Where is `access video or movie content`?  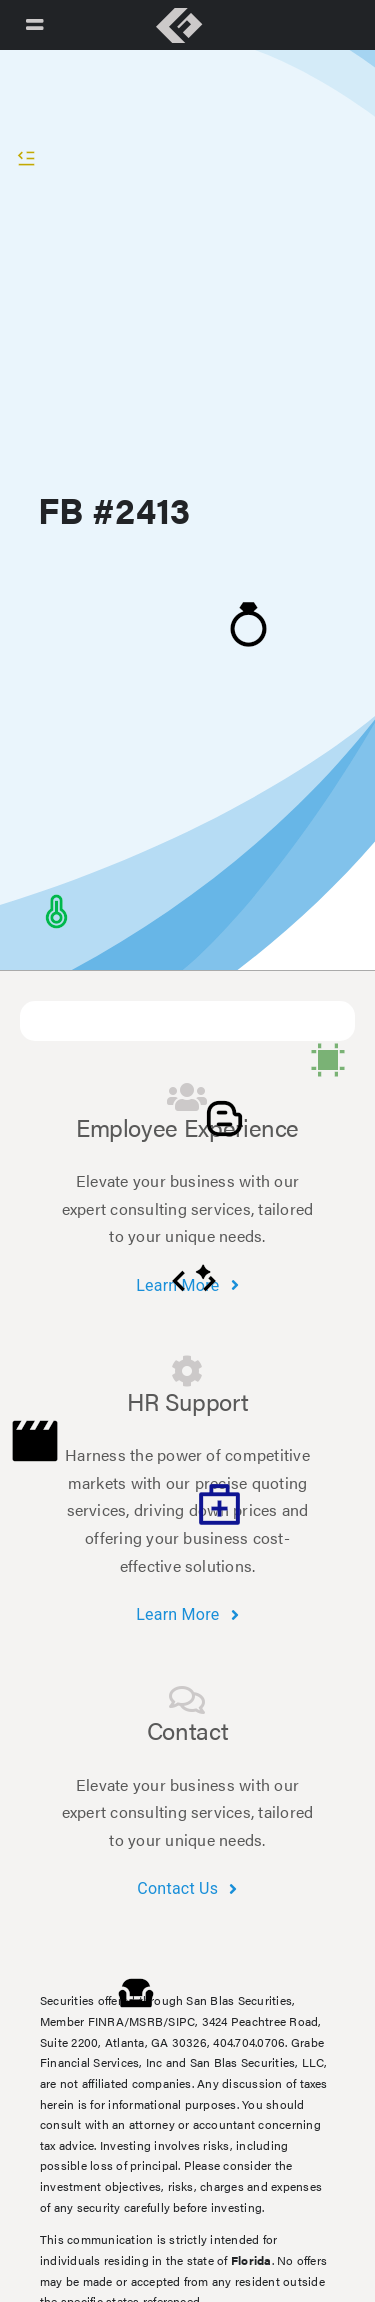
access video or movie content is located at coordinates (35, 1441).